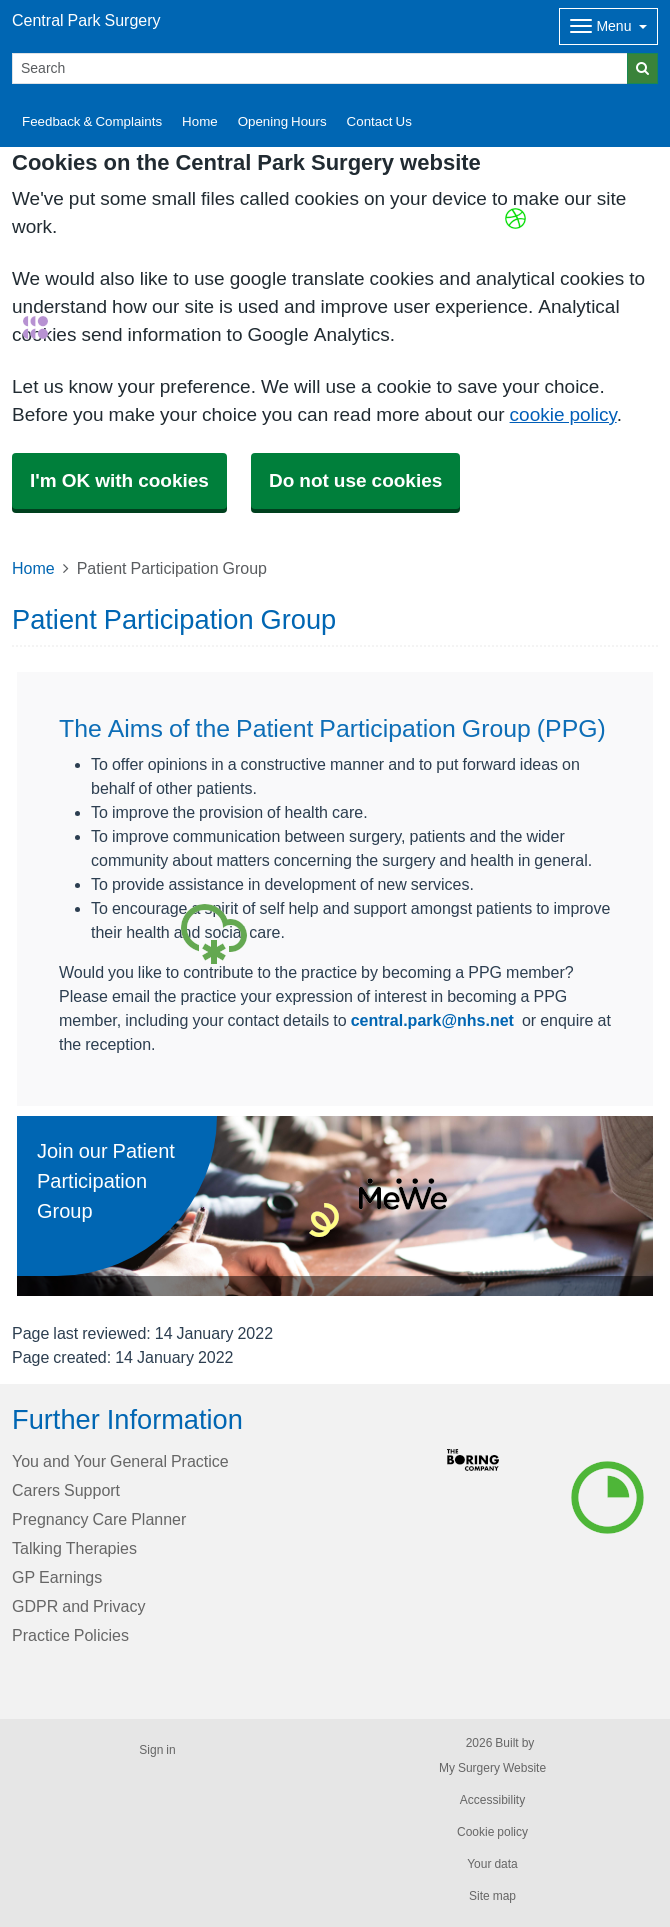 Image resolution: width=670 pixels, height=1927 pixels. I want to click on open the MeWe social network app, so click(403, 1194).